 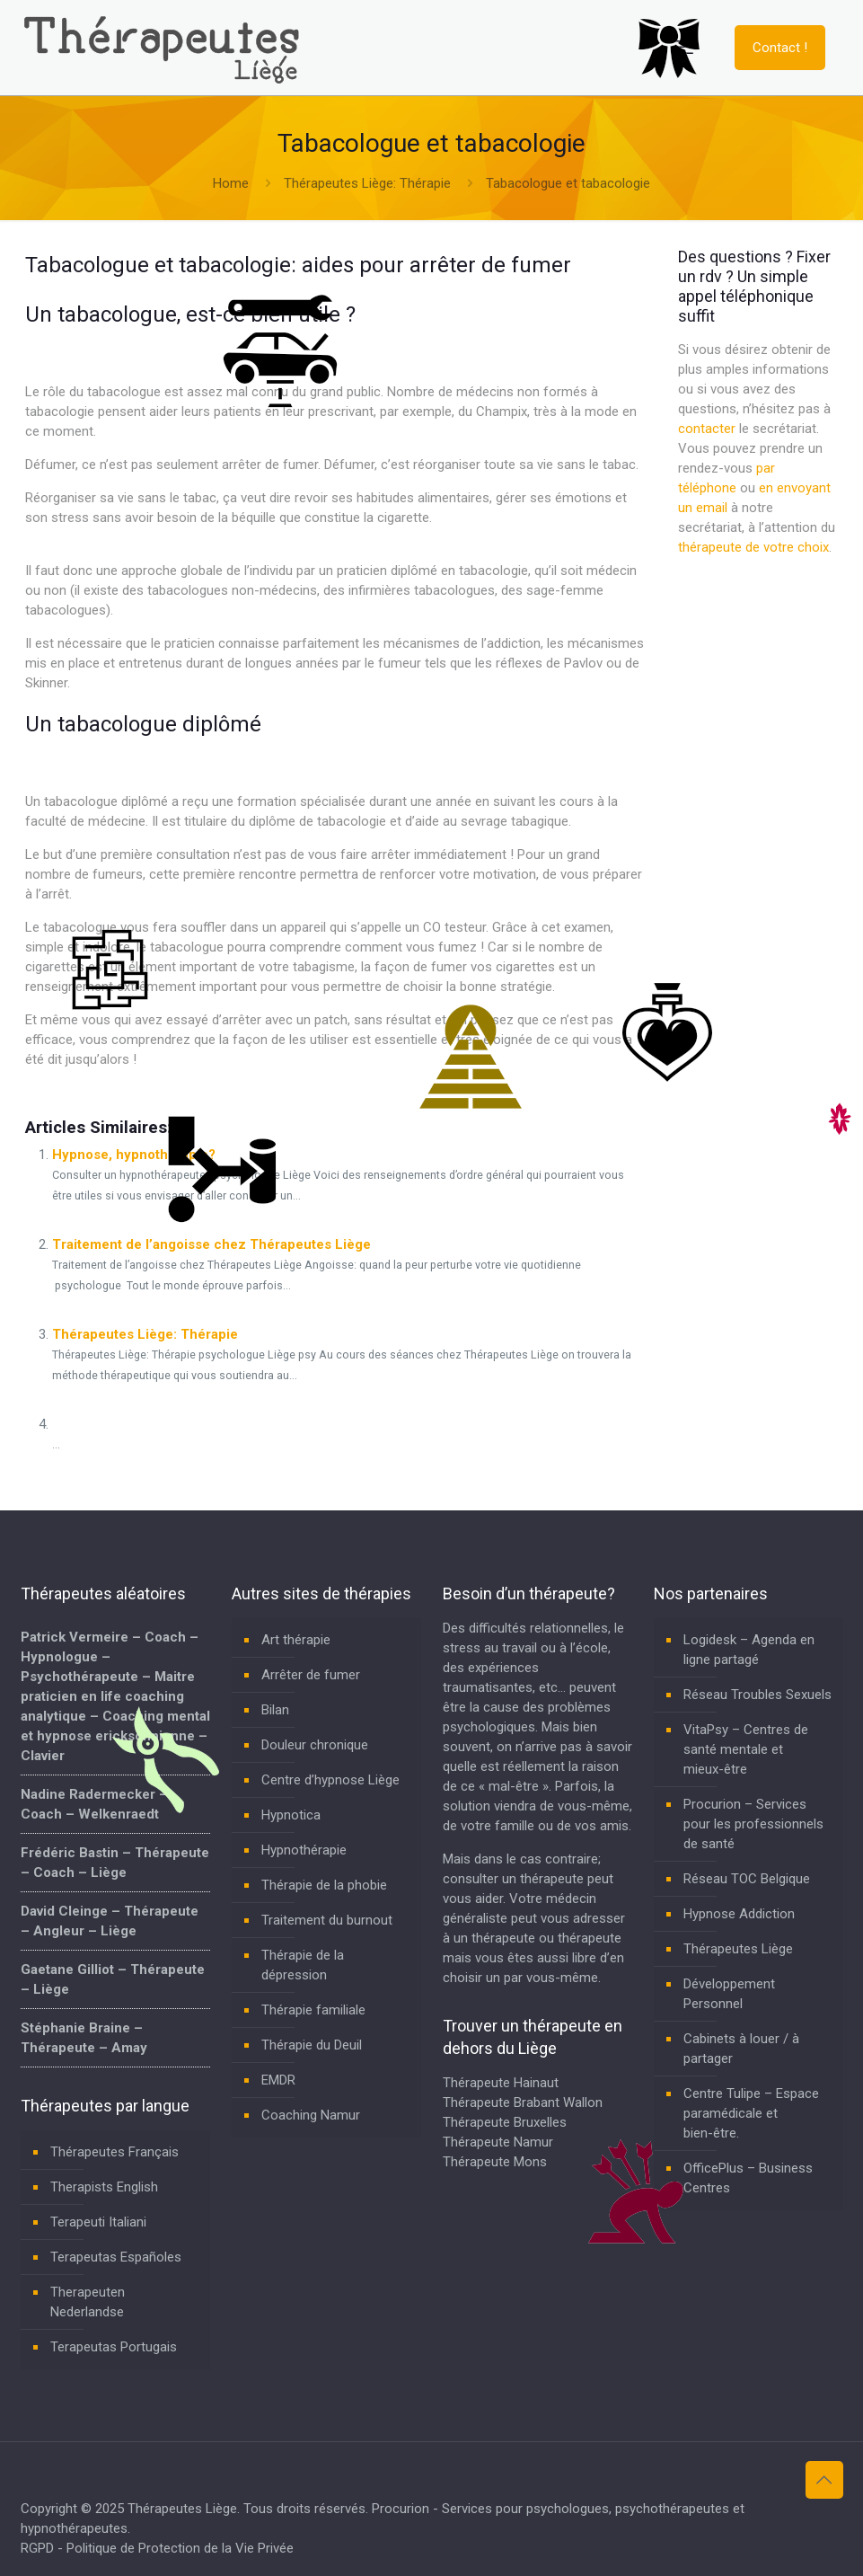 What do you see at coordinates (667, 1032) in the screenshot?
I see `use a health potion to restore HP` at bounding box center [667, 1032].